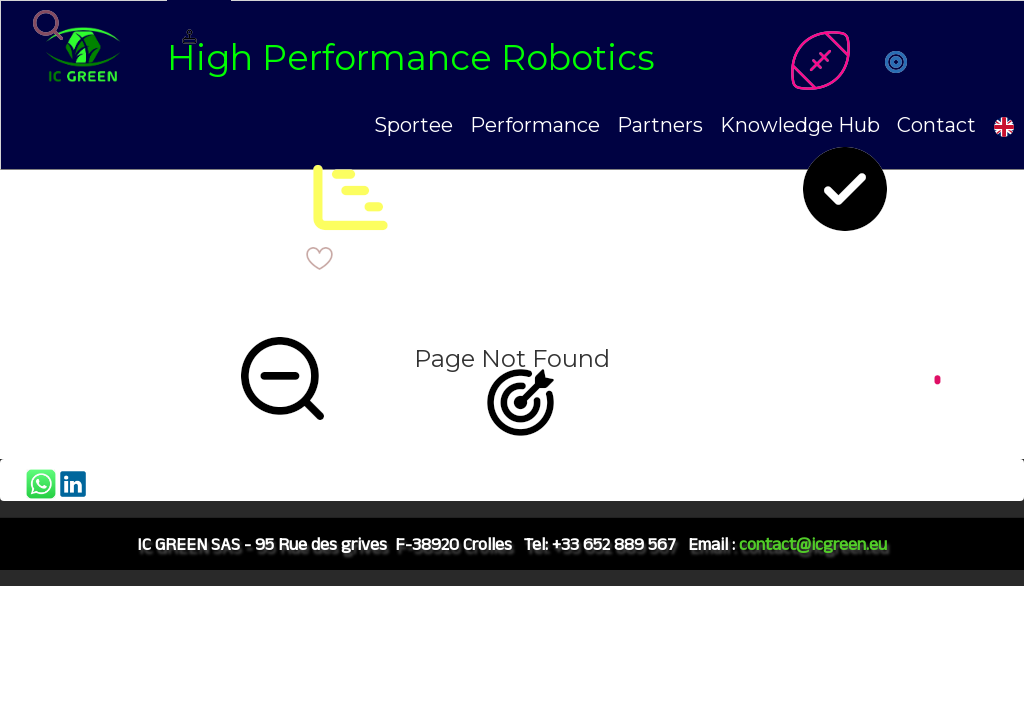 The width and height of the screenshot is (1024, 720). I want to click on search for content or items, so click(48, 25).